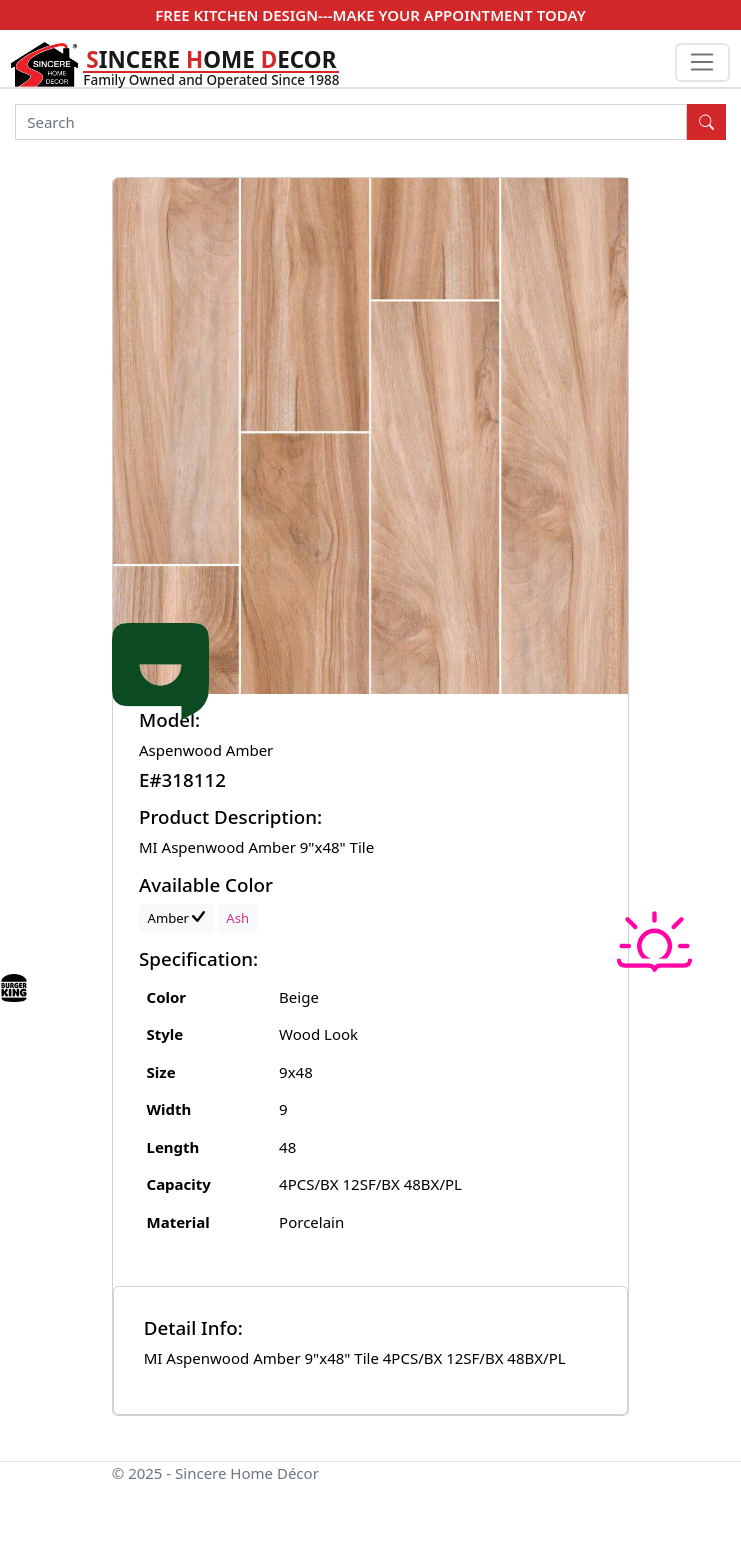 The image size is (741, 1545). I want to click on open jdoodle online compiler, so click(654, 941).